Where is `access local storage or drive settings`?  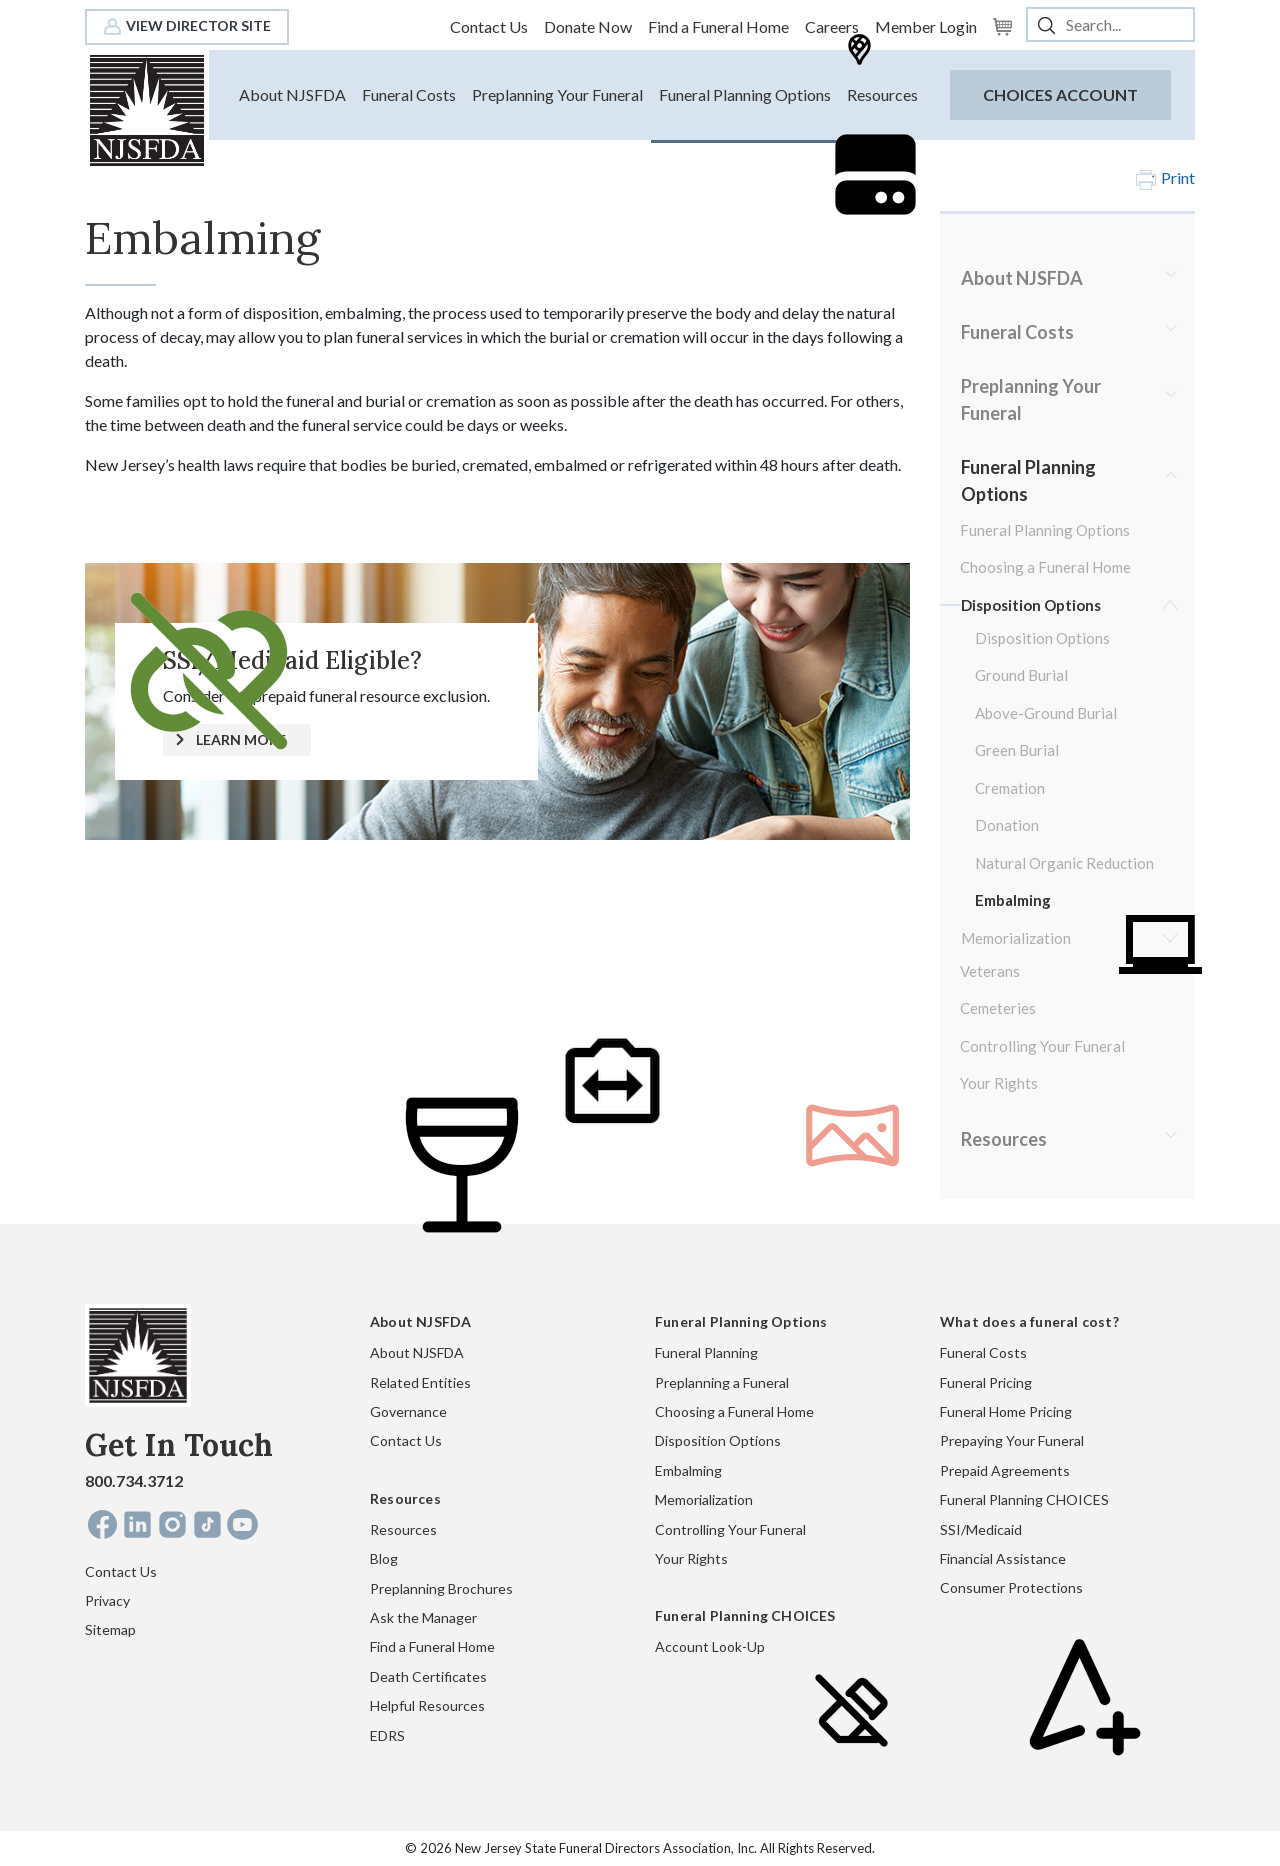 access local storage or drive settings is located at coordinates (875, 174).